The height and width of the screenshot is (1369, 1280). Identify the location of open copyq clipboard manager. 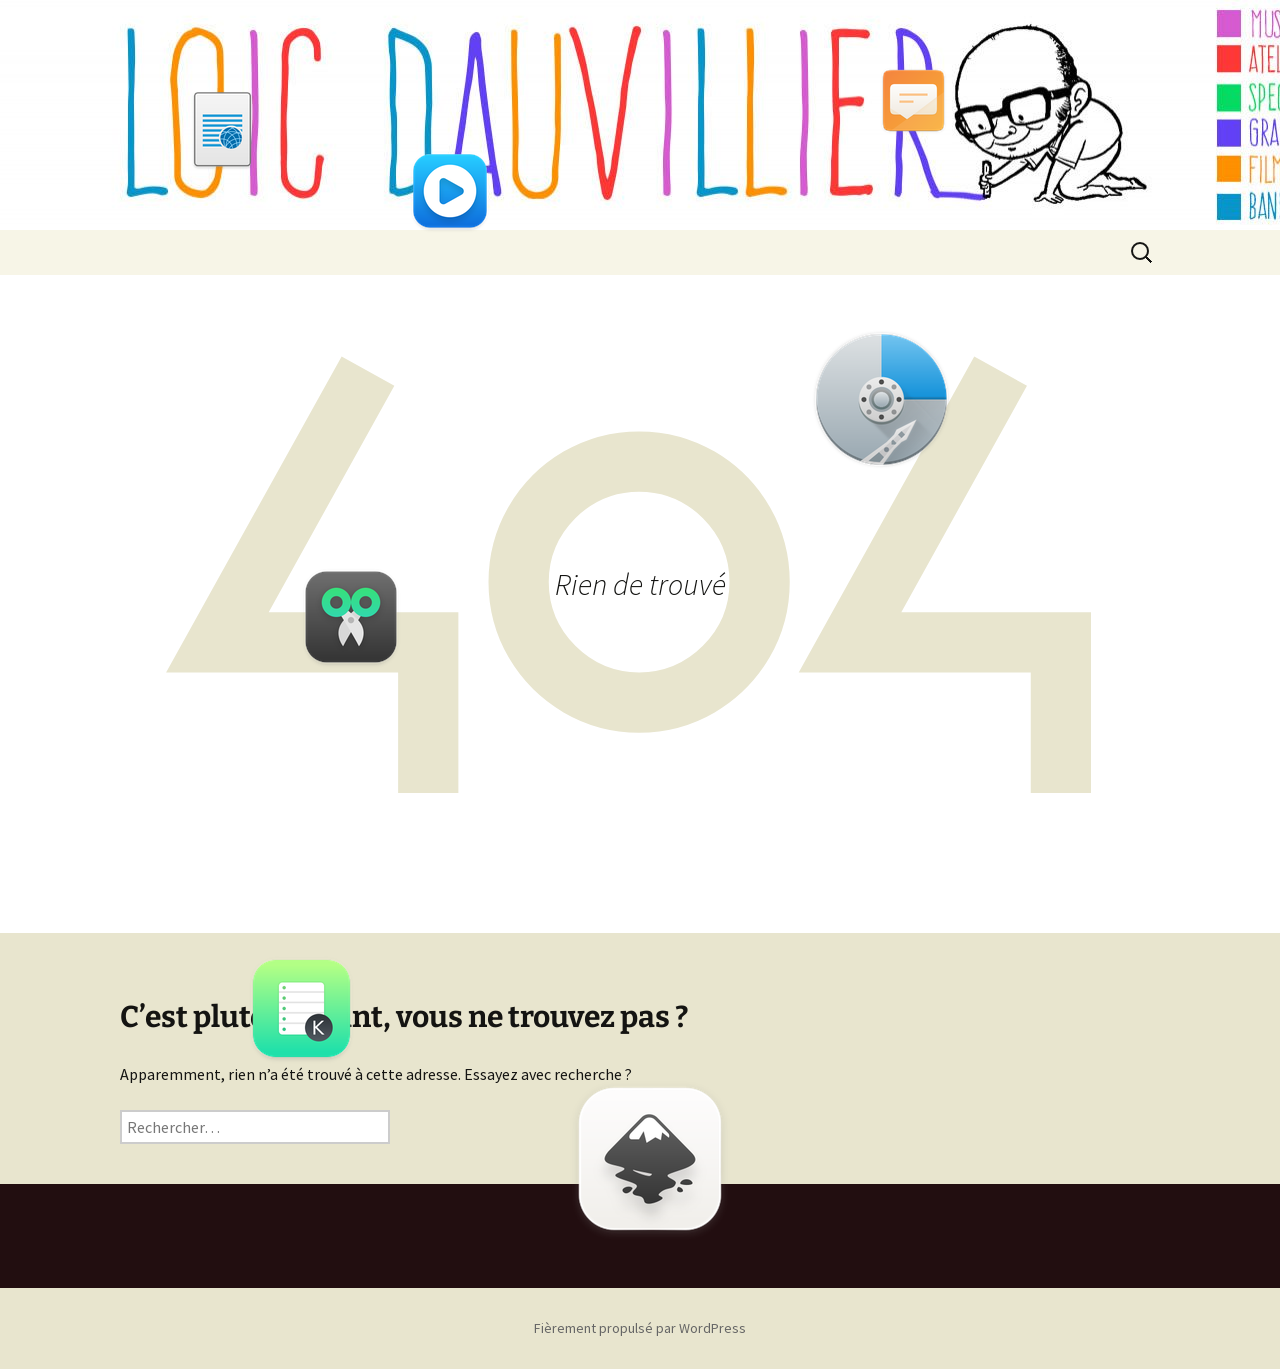
(351, 617).